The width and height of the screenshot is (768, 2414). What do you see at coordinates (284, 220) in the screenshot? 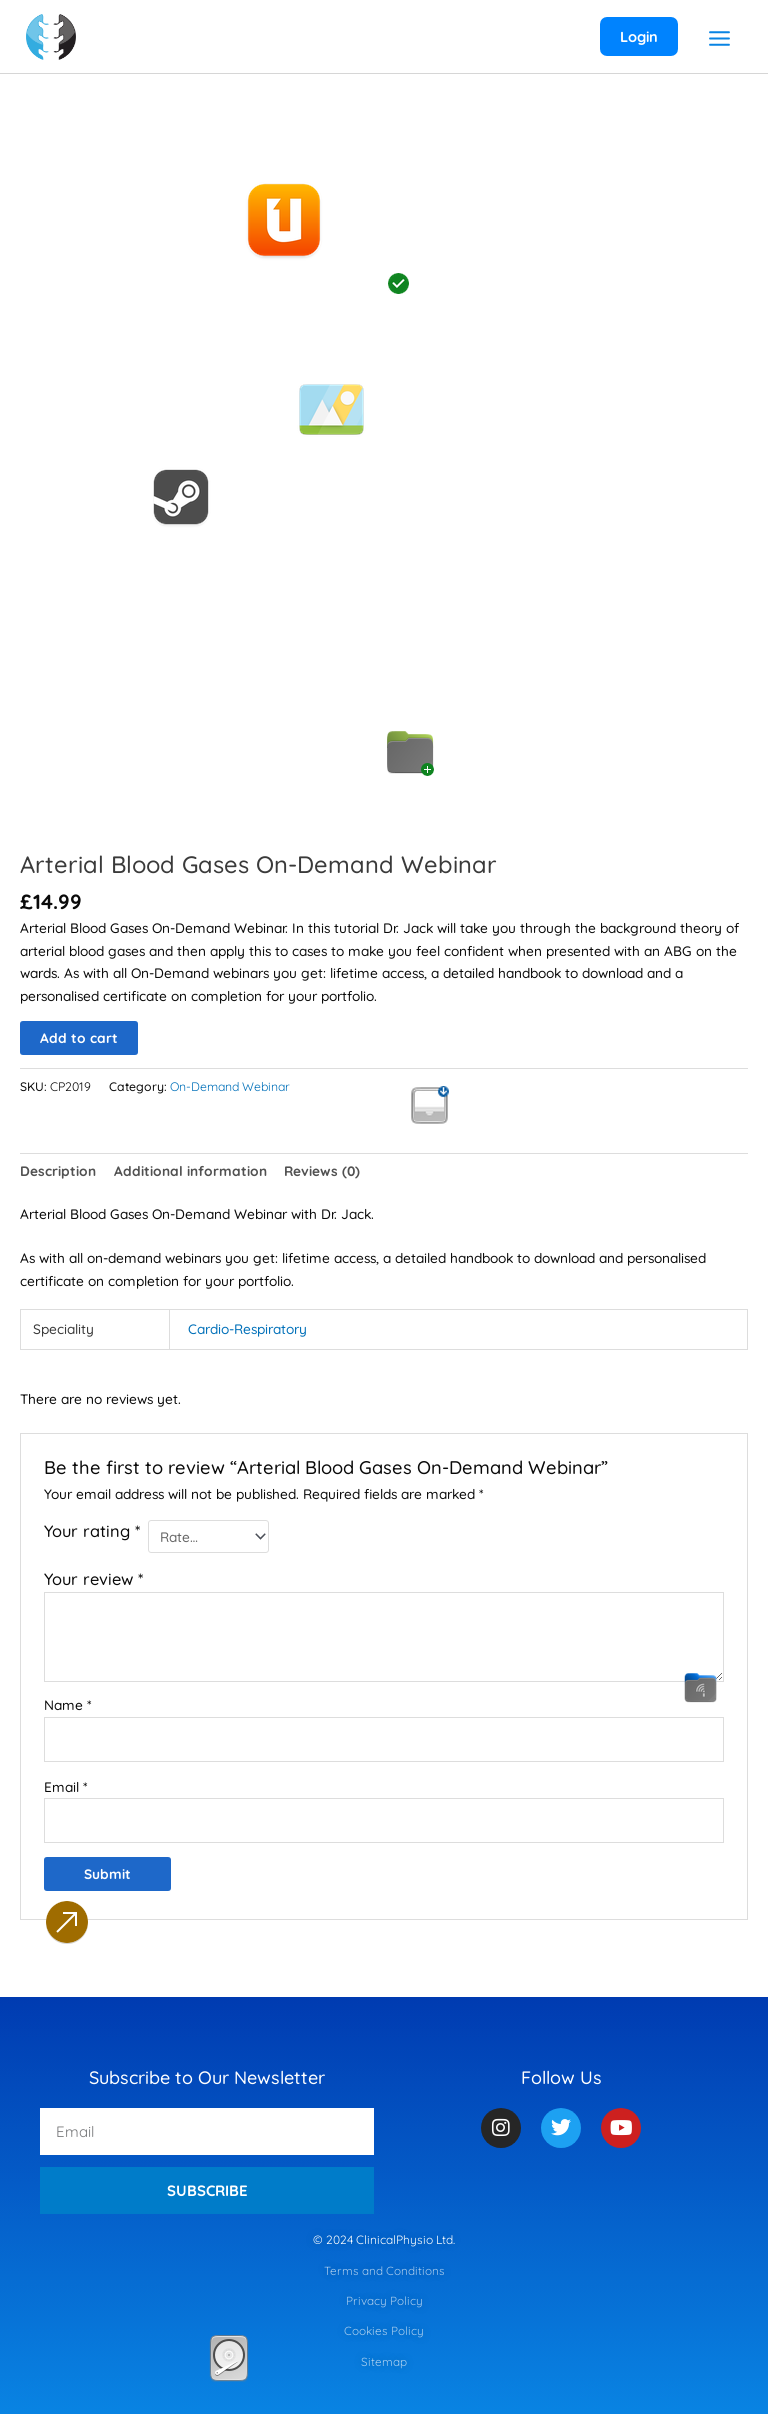
I see `open ubuntu one cloud storage app` at bounding box center [284, 220].